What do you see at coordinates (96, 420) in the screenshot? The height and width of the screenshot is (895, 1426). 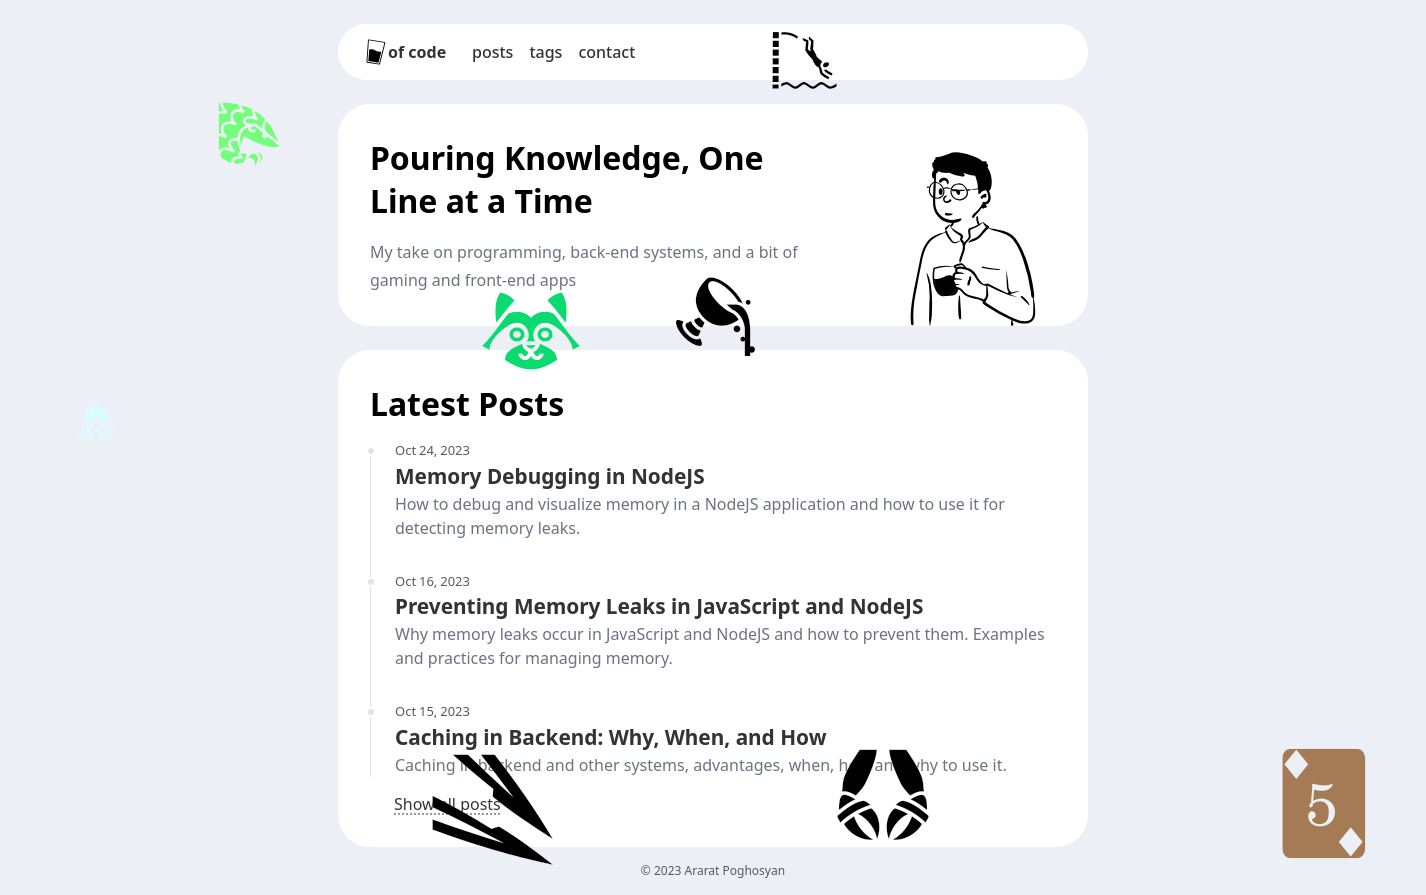 I see `indicates seismic activity or earthquake event` at bounding box center [96, 420].